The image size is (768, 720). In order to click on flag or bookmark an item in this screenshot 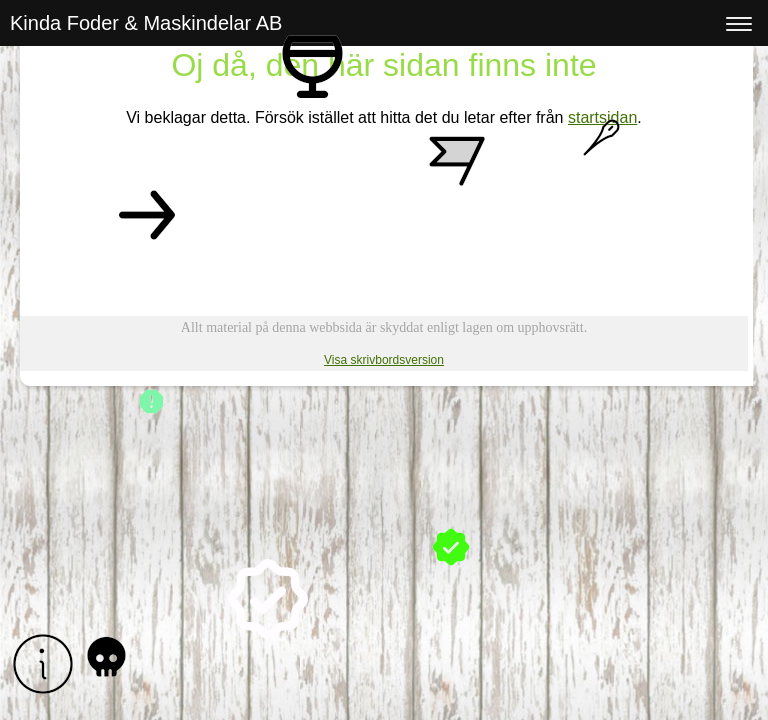, I will do `click(455, 158)`.